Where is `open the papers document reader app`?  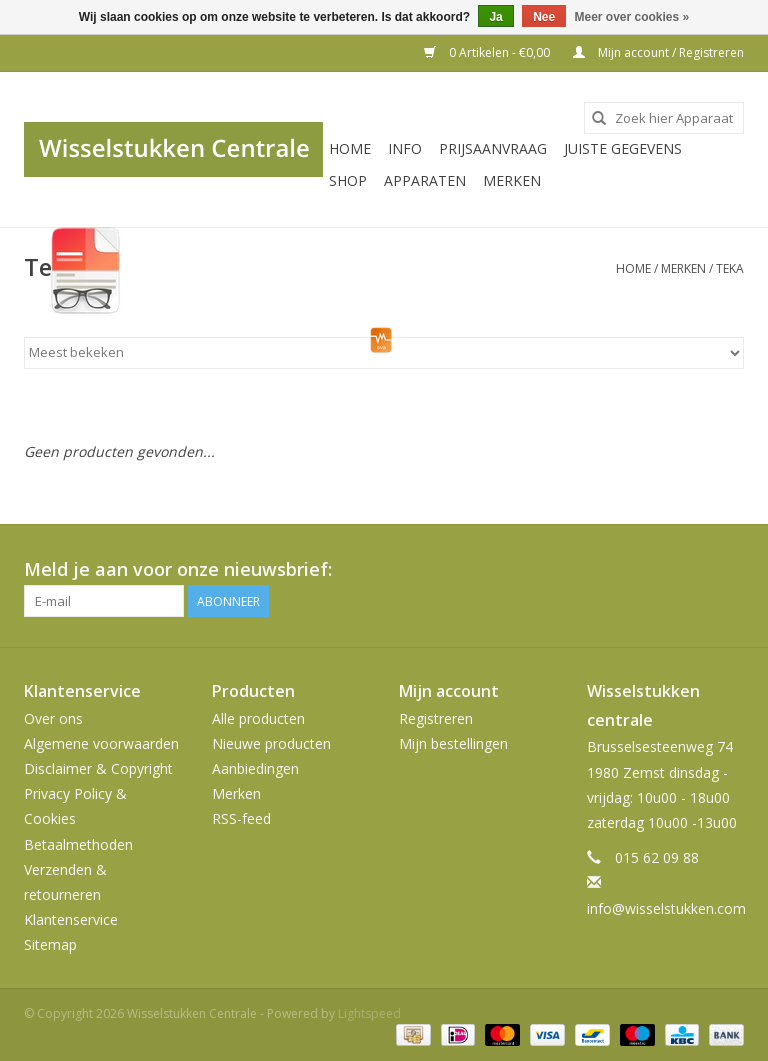
open the papers document reader app is located at coordinates (85, 270).